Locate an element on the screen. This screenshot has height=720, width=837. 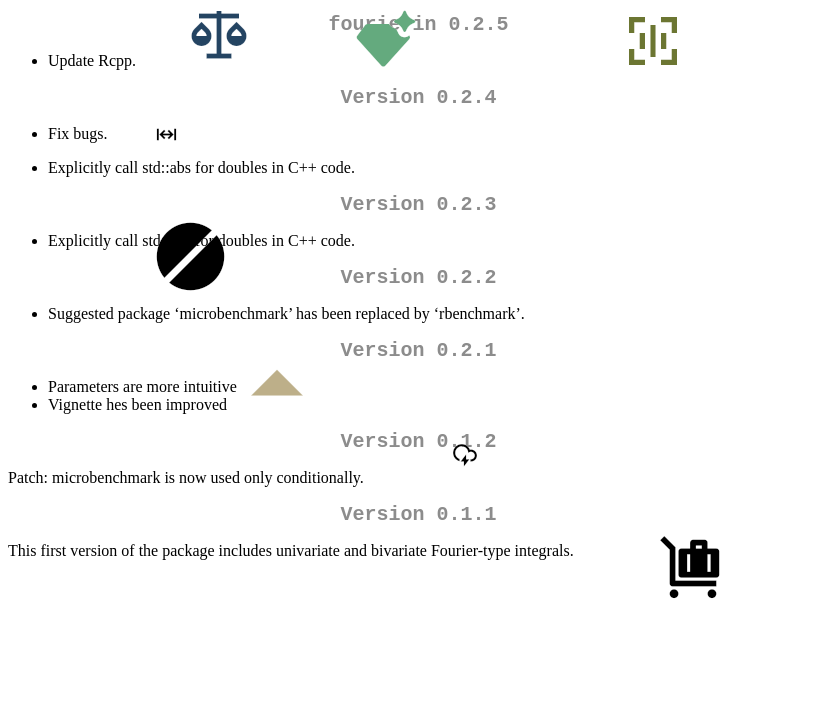
activate voice recognition or speech input is located at coordinates (653, 41).